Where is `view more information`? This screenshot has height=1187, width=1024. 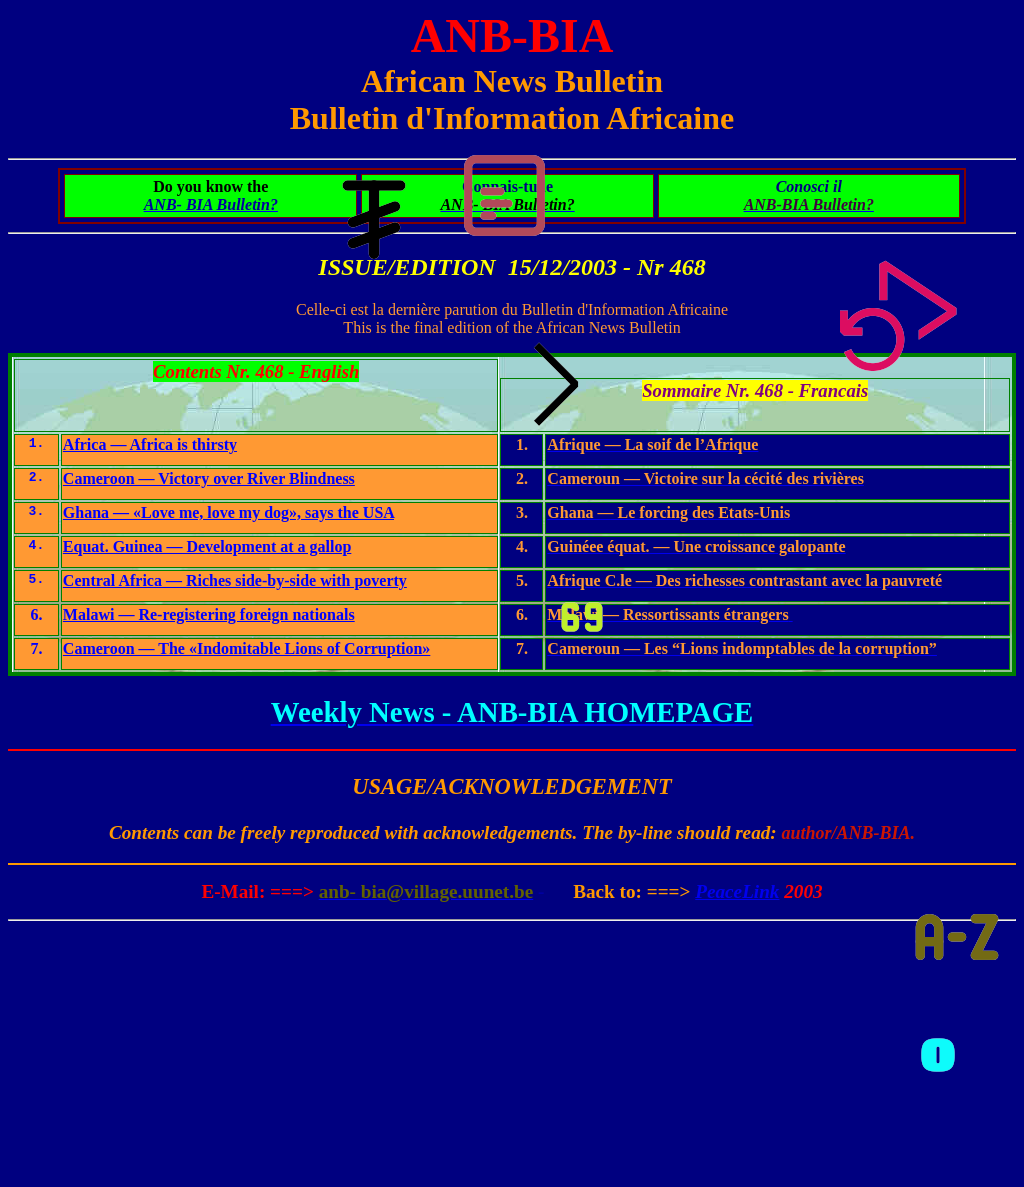
view more information is located at coordinates (938, 1055).